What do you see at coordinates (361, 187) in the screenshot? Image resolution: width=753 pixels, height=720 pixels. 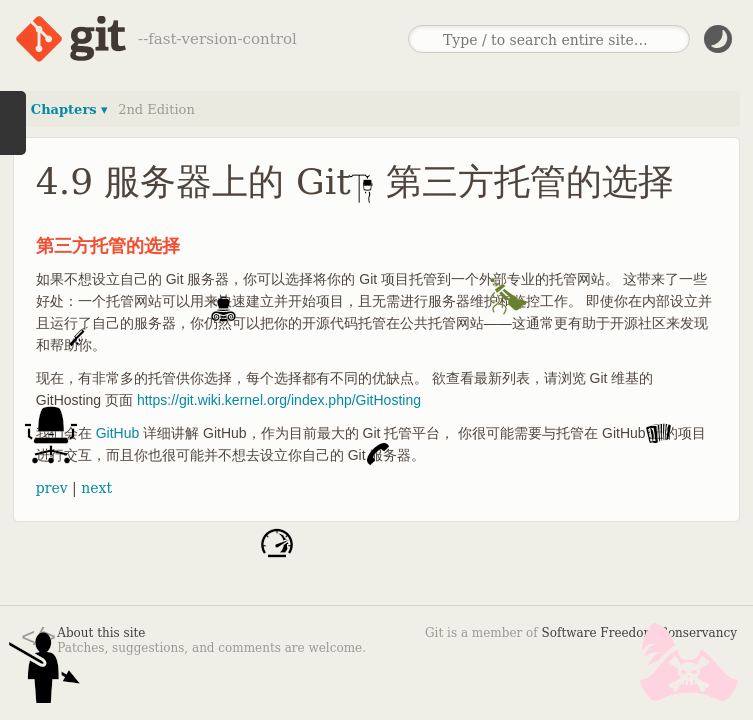 I see `access medical or health-related features` at bounding box center [361, 187].